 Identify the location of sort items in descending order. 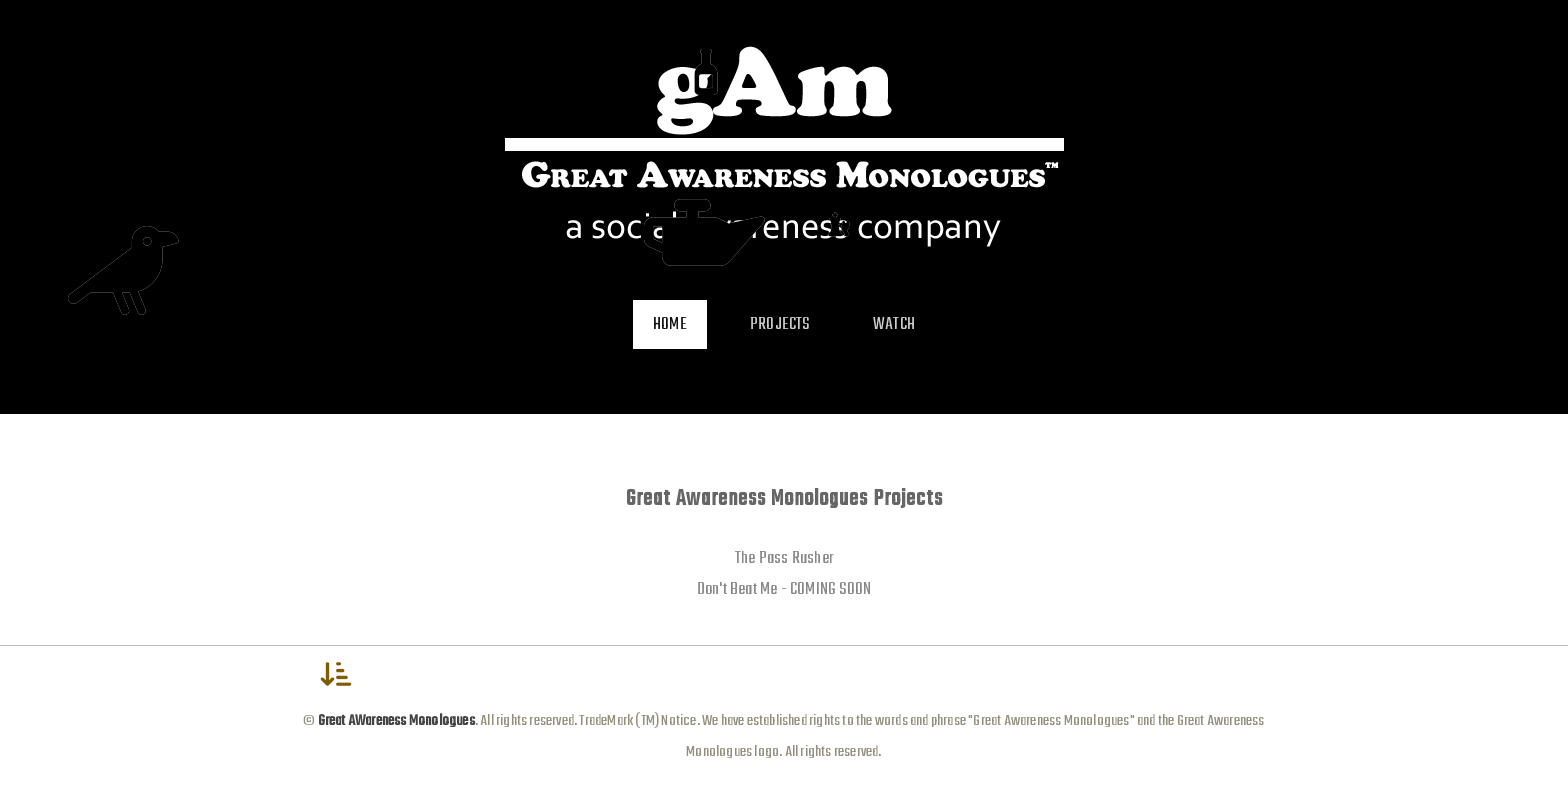
(336, 674).